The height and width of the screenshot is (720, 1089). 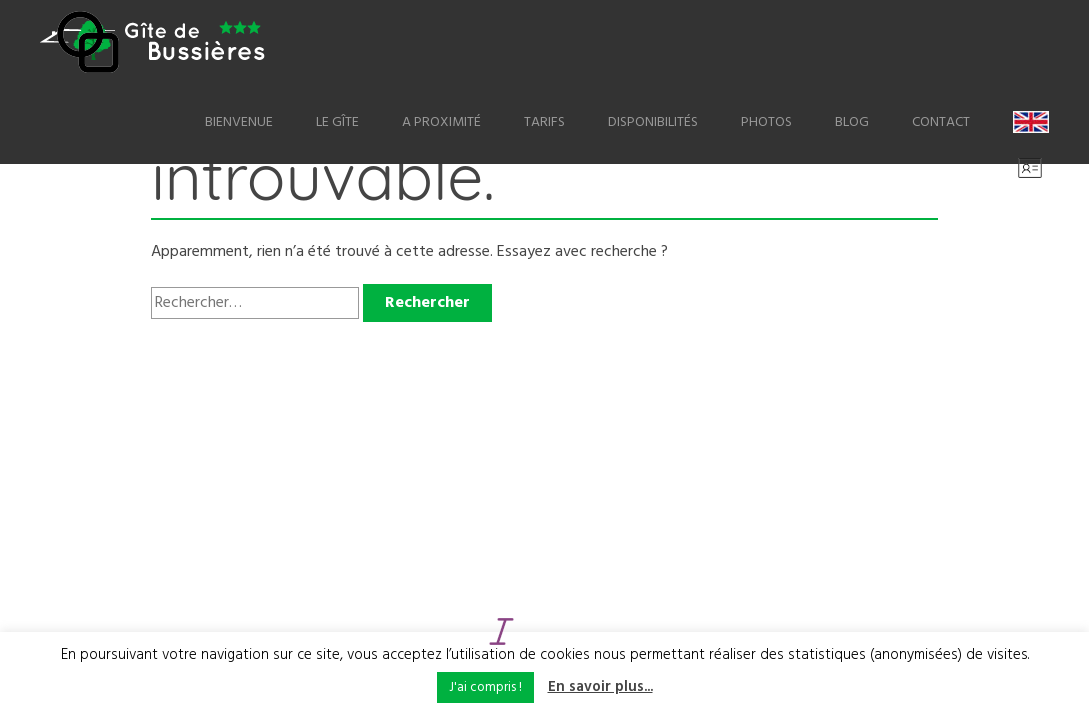 What do you see at coordinates (501, 631) in the screenshot?
I see `apply italic formatting to selected text` at bounding box center [501, 631].